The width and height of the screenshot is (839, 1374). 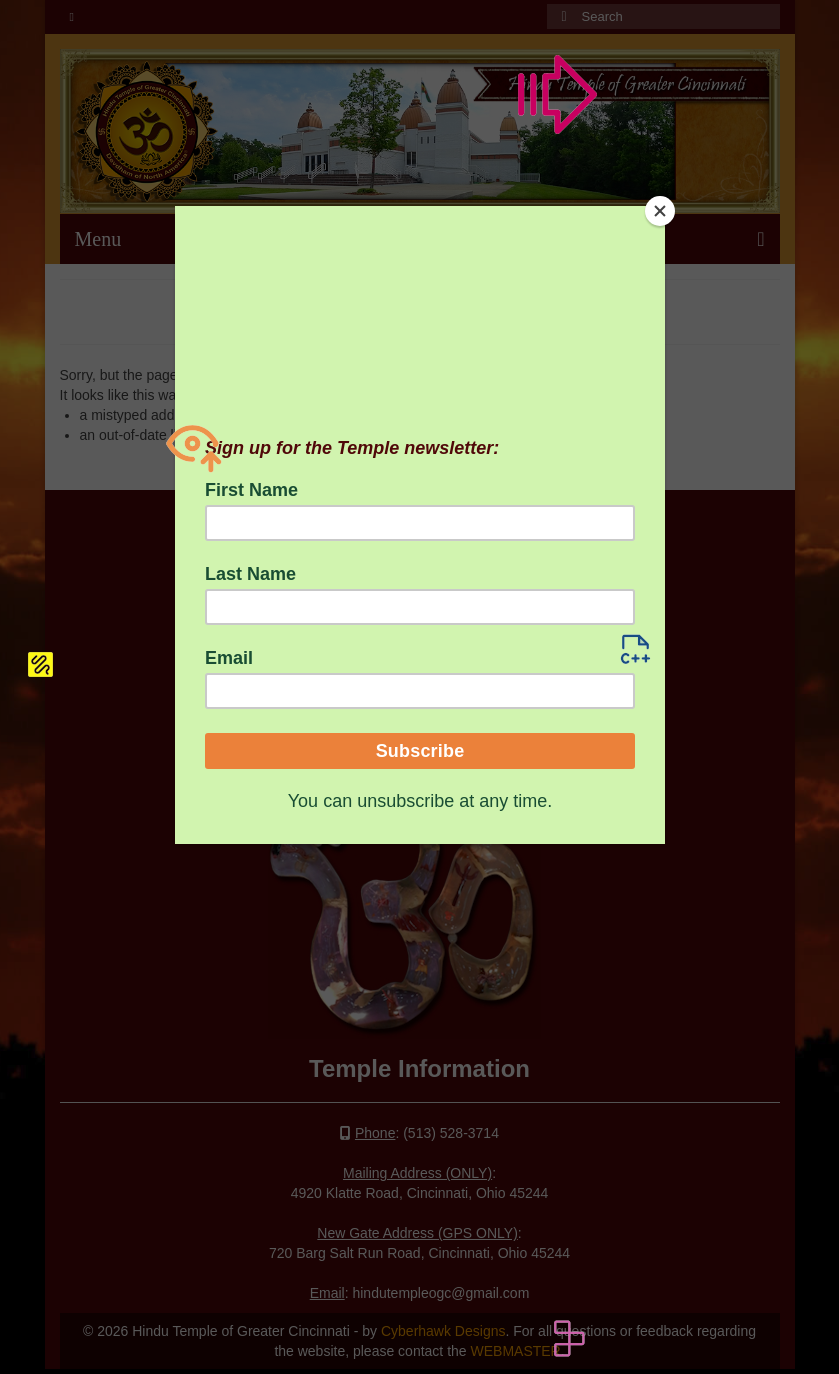 What do you see at coordinates (635, 650) in the screenshot?
I see `a C++ source code file` at bounding box center [635, 650].